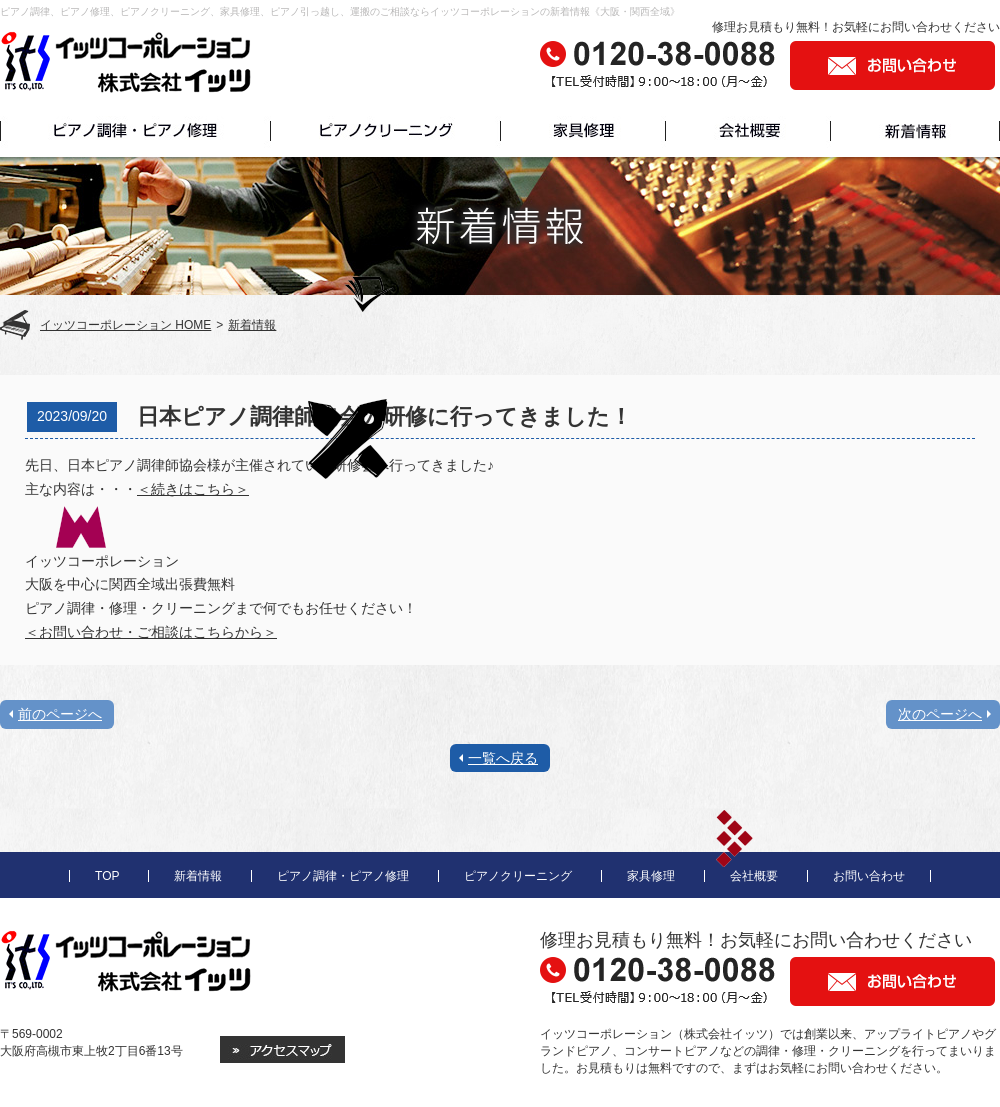 This screenshot has height=1107, width=1000. I want to click on open TestRail test management platform, so click(734, 838).